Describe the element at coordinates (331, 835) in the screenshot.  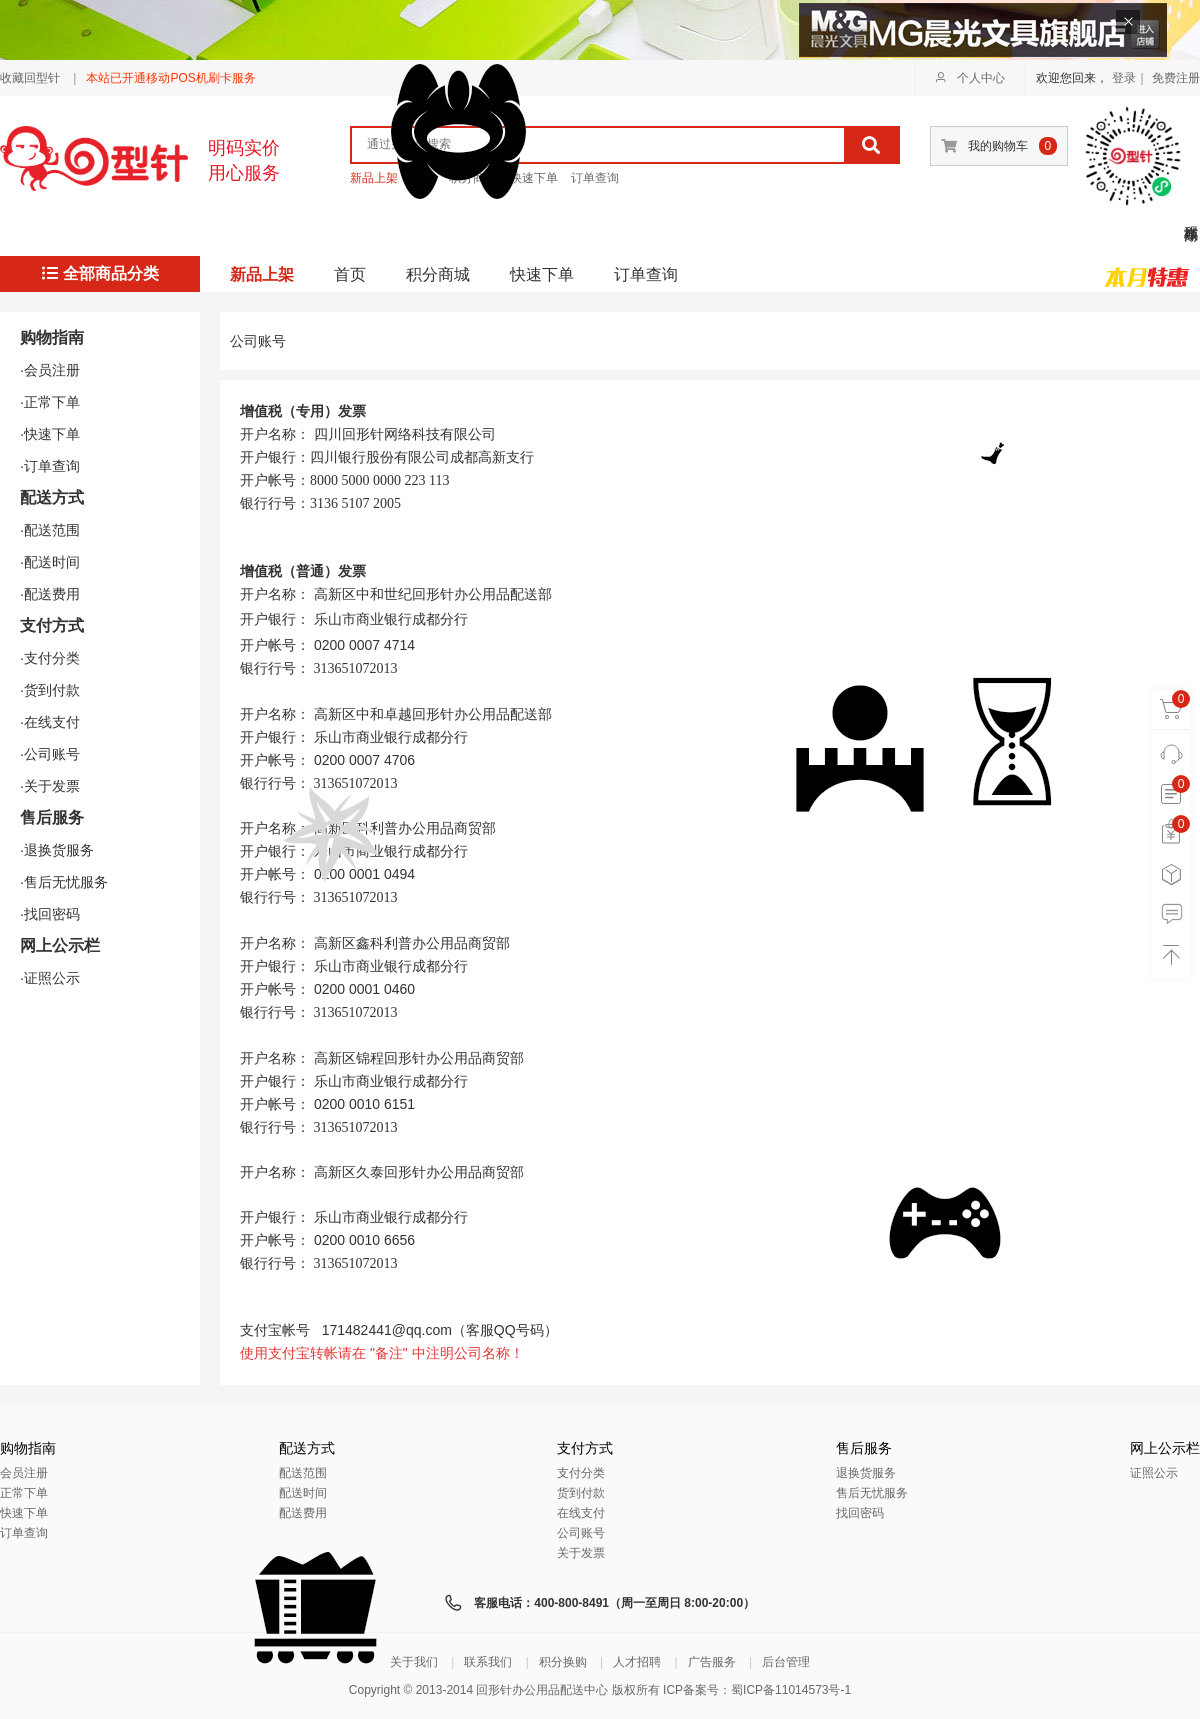
I see `open meditation or mindfulness features` at that location.